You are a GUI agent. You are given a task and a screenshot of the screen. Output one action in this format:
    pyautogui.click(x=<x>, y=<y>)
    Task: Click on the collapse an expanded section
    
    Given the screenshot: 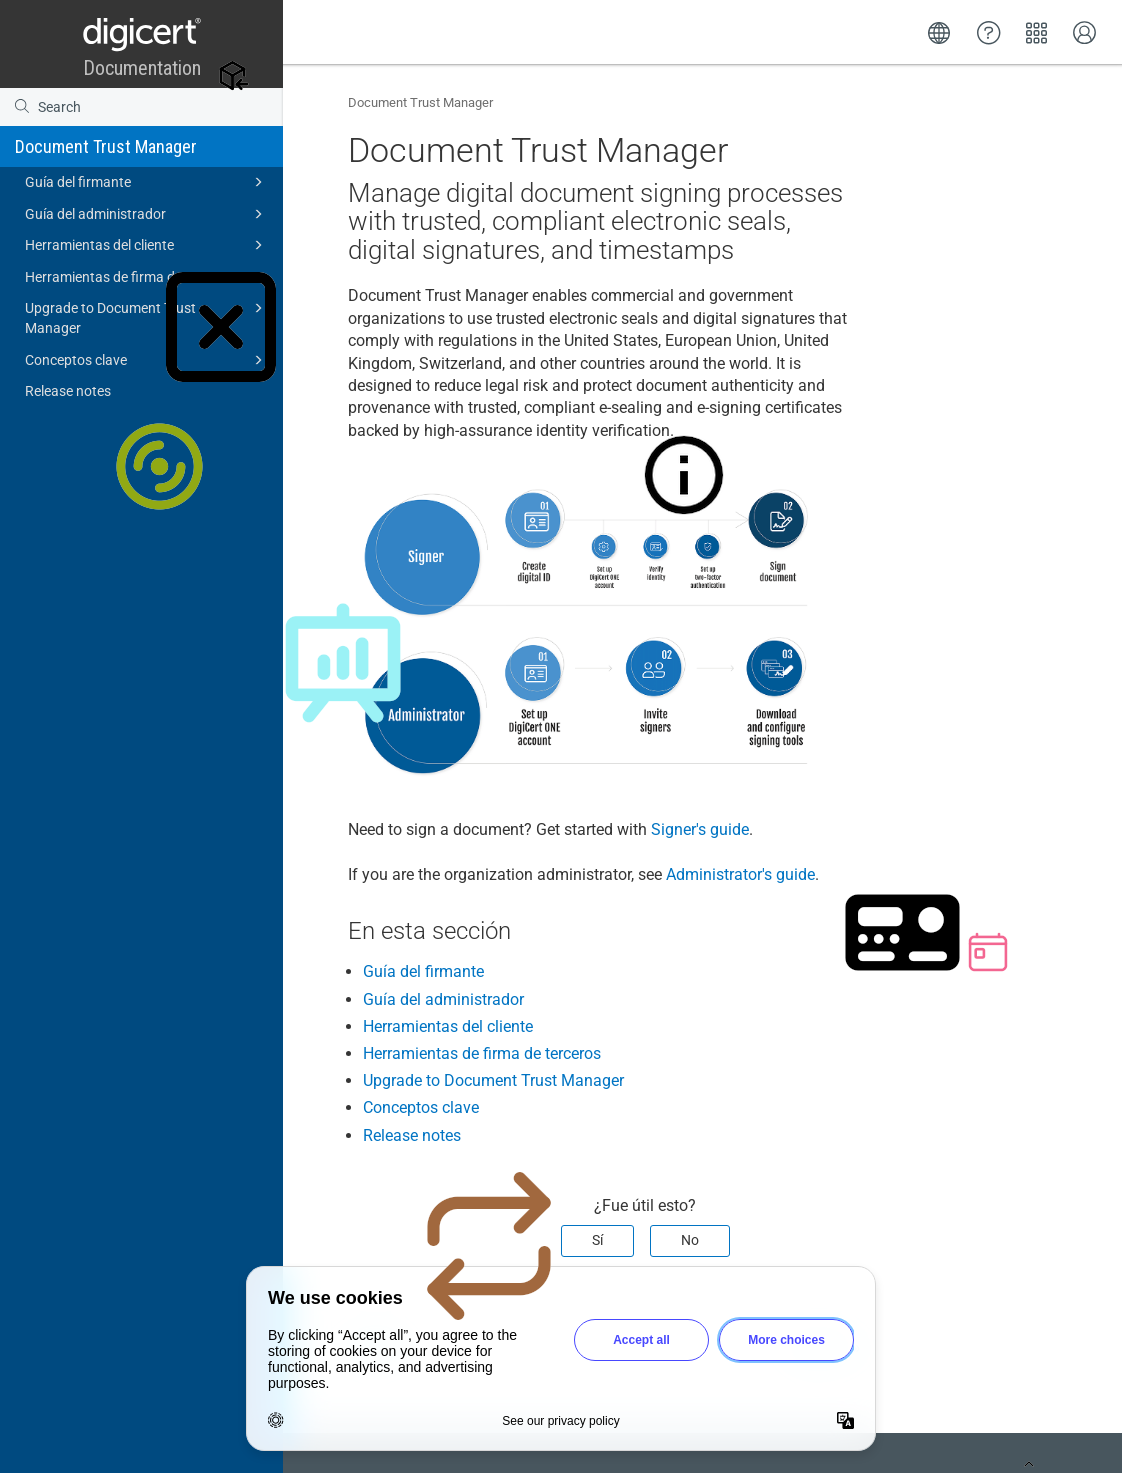 What is the action you would take?
    pyautogui.click(x=1029, y=1464)
    